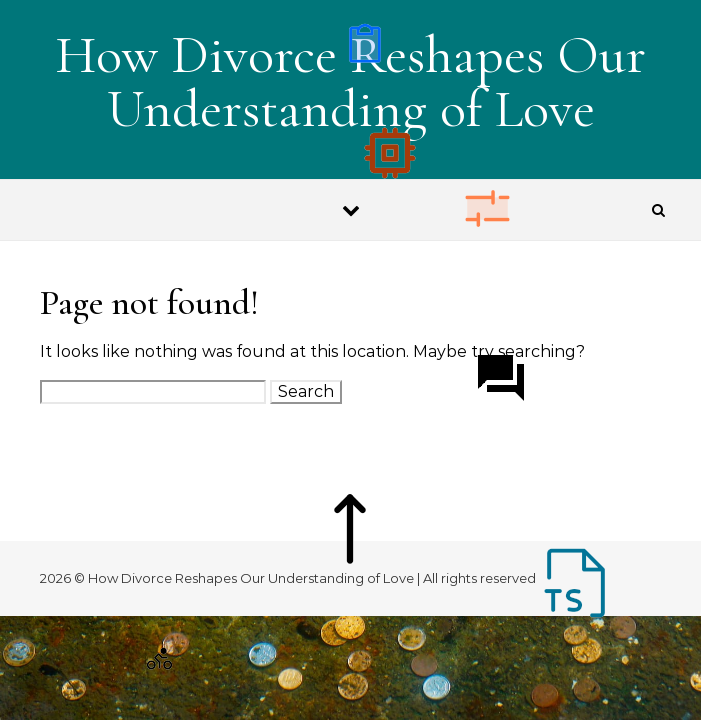 The width and height of the screenshot is (701, 720). Describe the element at coordinates (501, 378) in the screenshot. I see `open discussion forum or community chat` at that location.